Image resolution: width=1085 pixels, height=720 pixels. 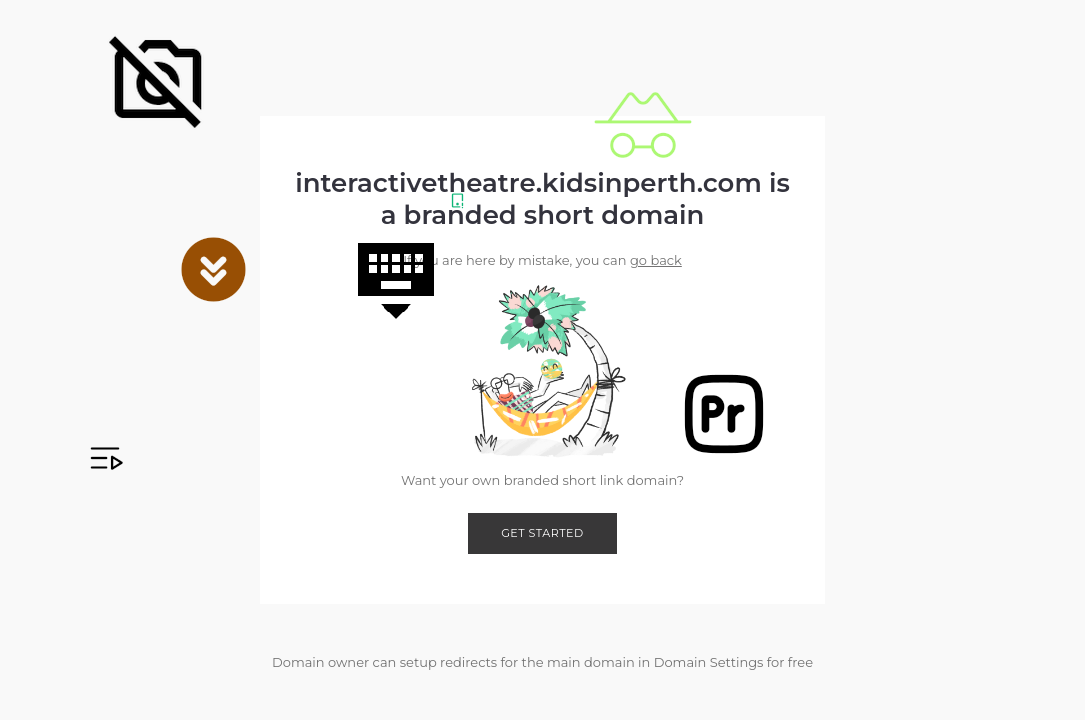 I want to click on view playback queue, so click(x=105, y=458).